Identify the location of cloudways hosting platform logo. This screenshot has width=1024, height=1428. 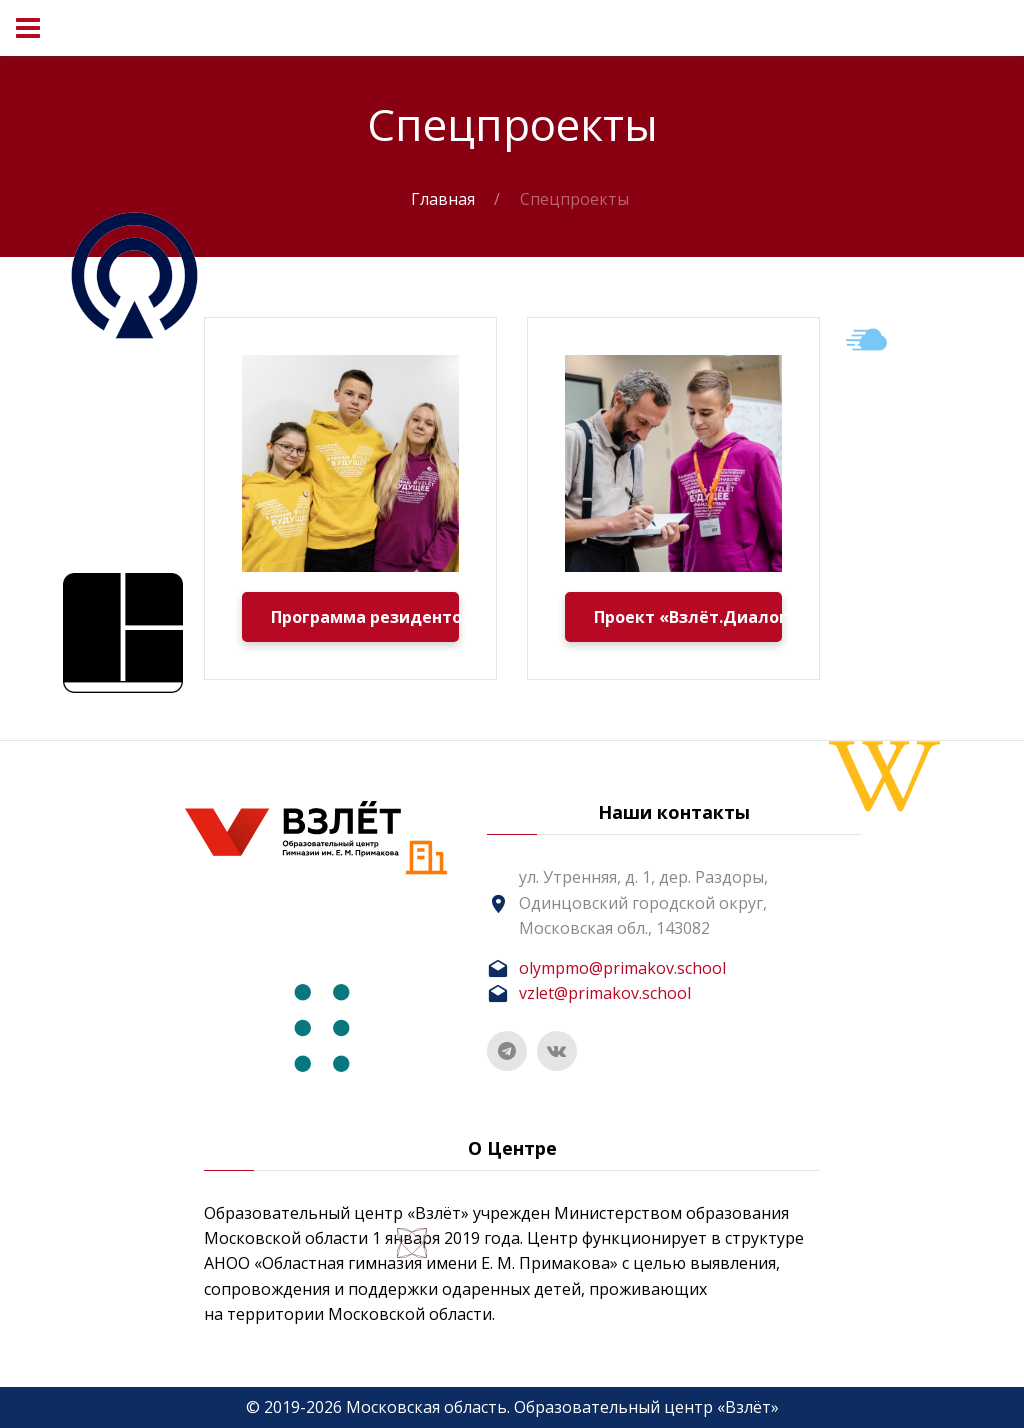
(866, 339).